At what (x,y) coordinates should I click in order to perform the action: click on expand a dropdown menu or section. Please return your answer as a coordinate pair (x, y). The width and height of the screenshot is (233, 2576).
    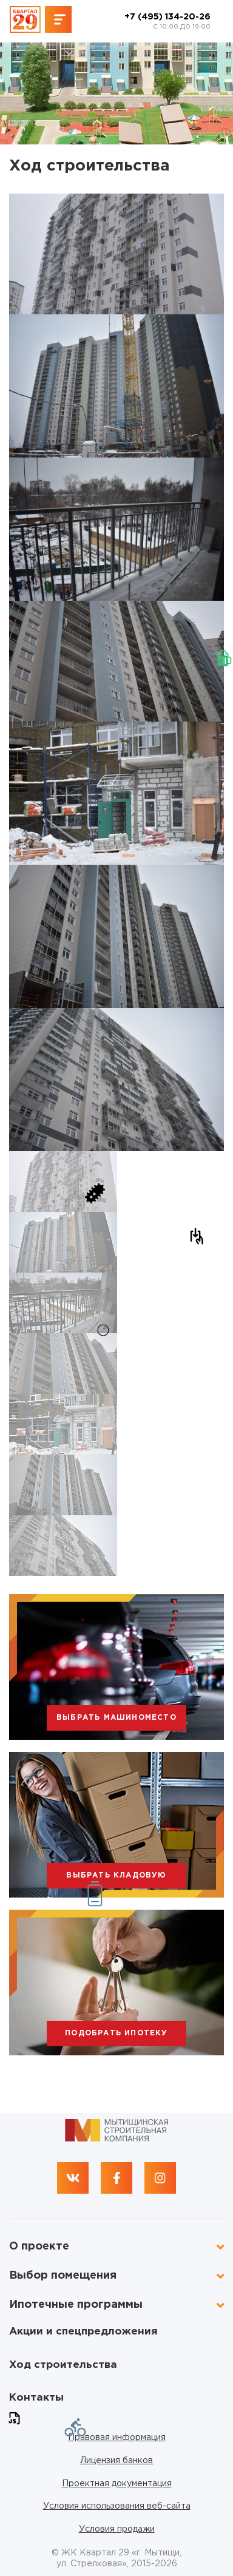
    Looking at the image, I should click on (69, 53).